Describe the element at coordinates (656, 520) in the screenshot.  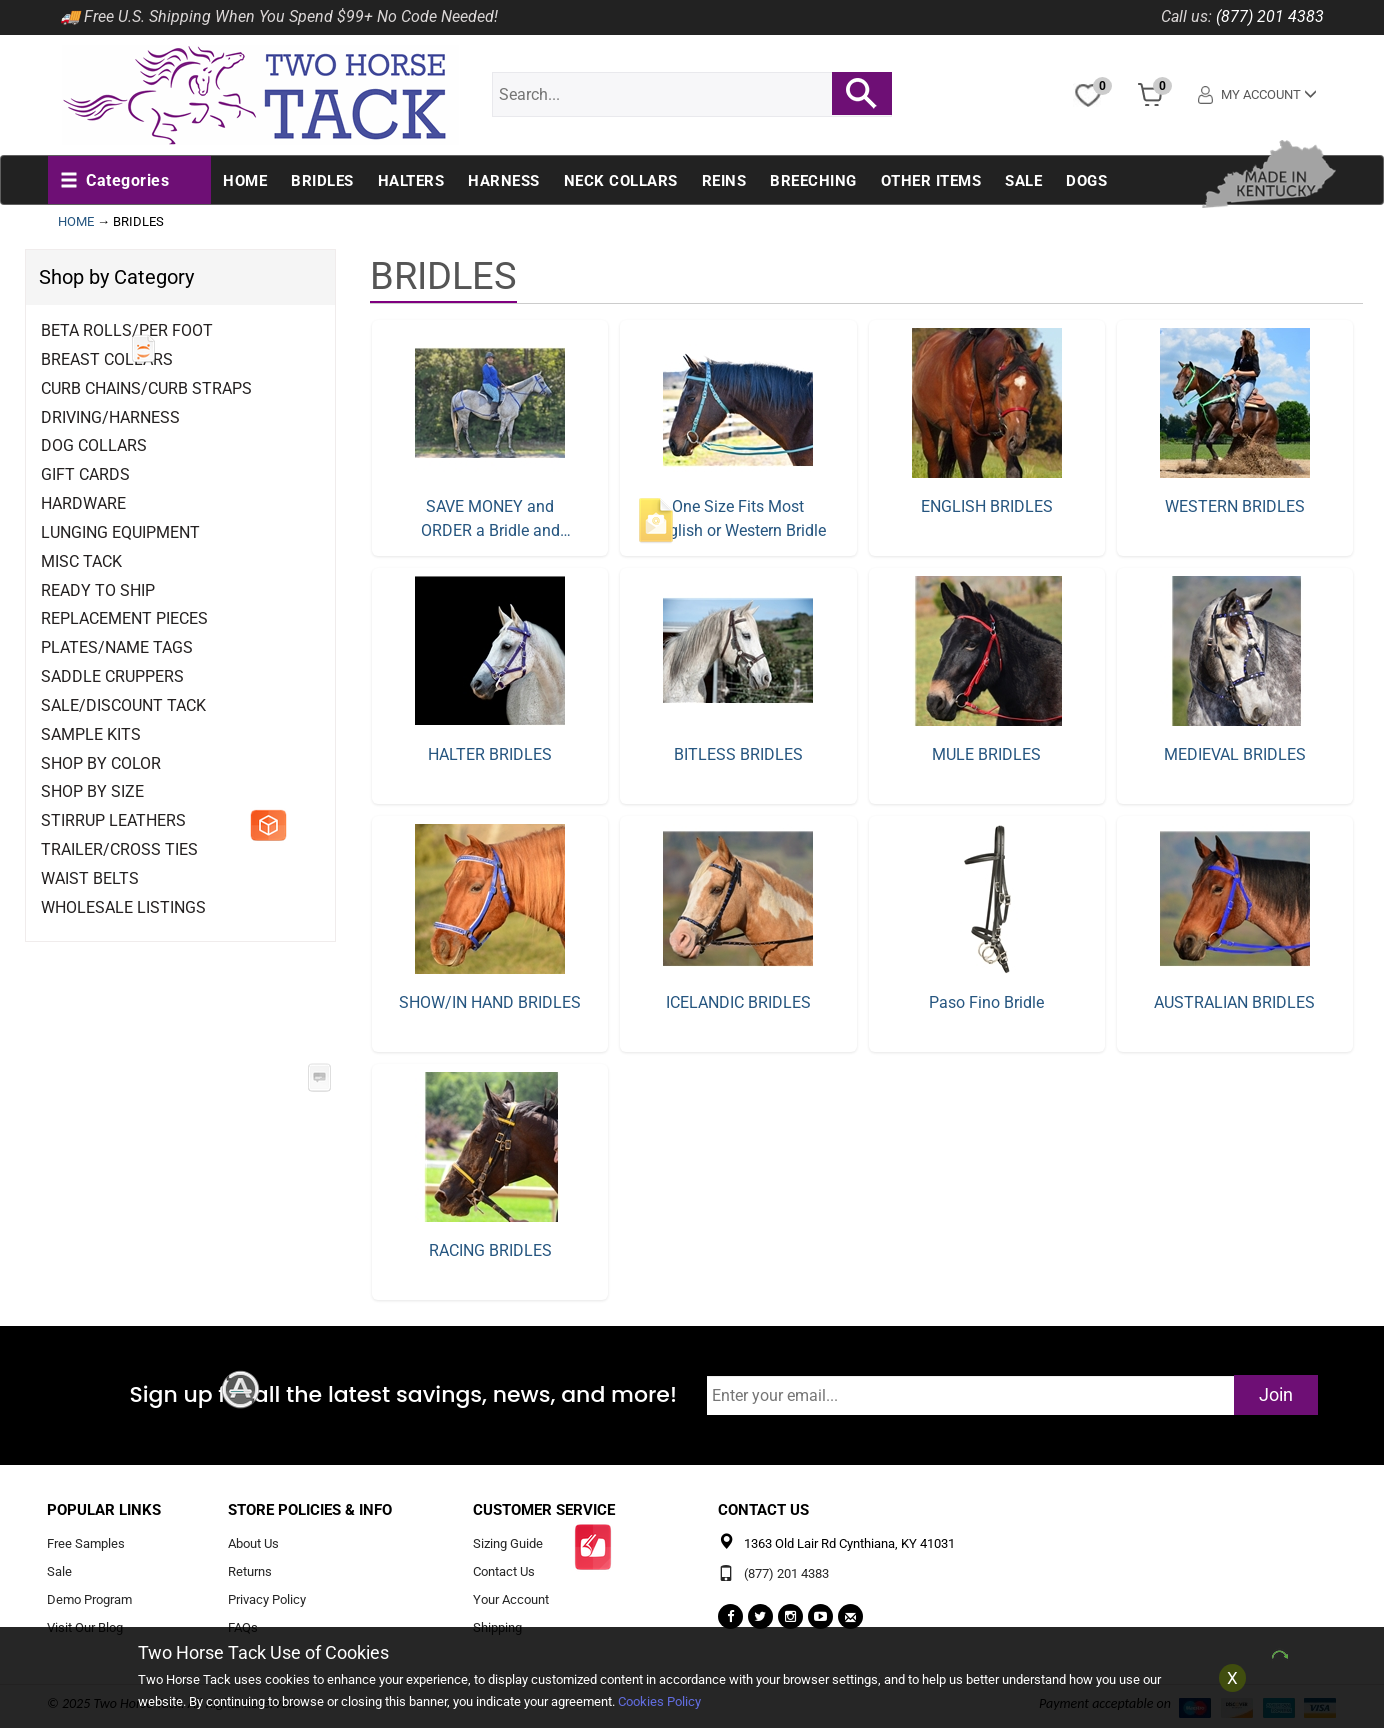
I see `mbox email archive file` at that location.